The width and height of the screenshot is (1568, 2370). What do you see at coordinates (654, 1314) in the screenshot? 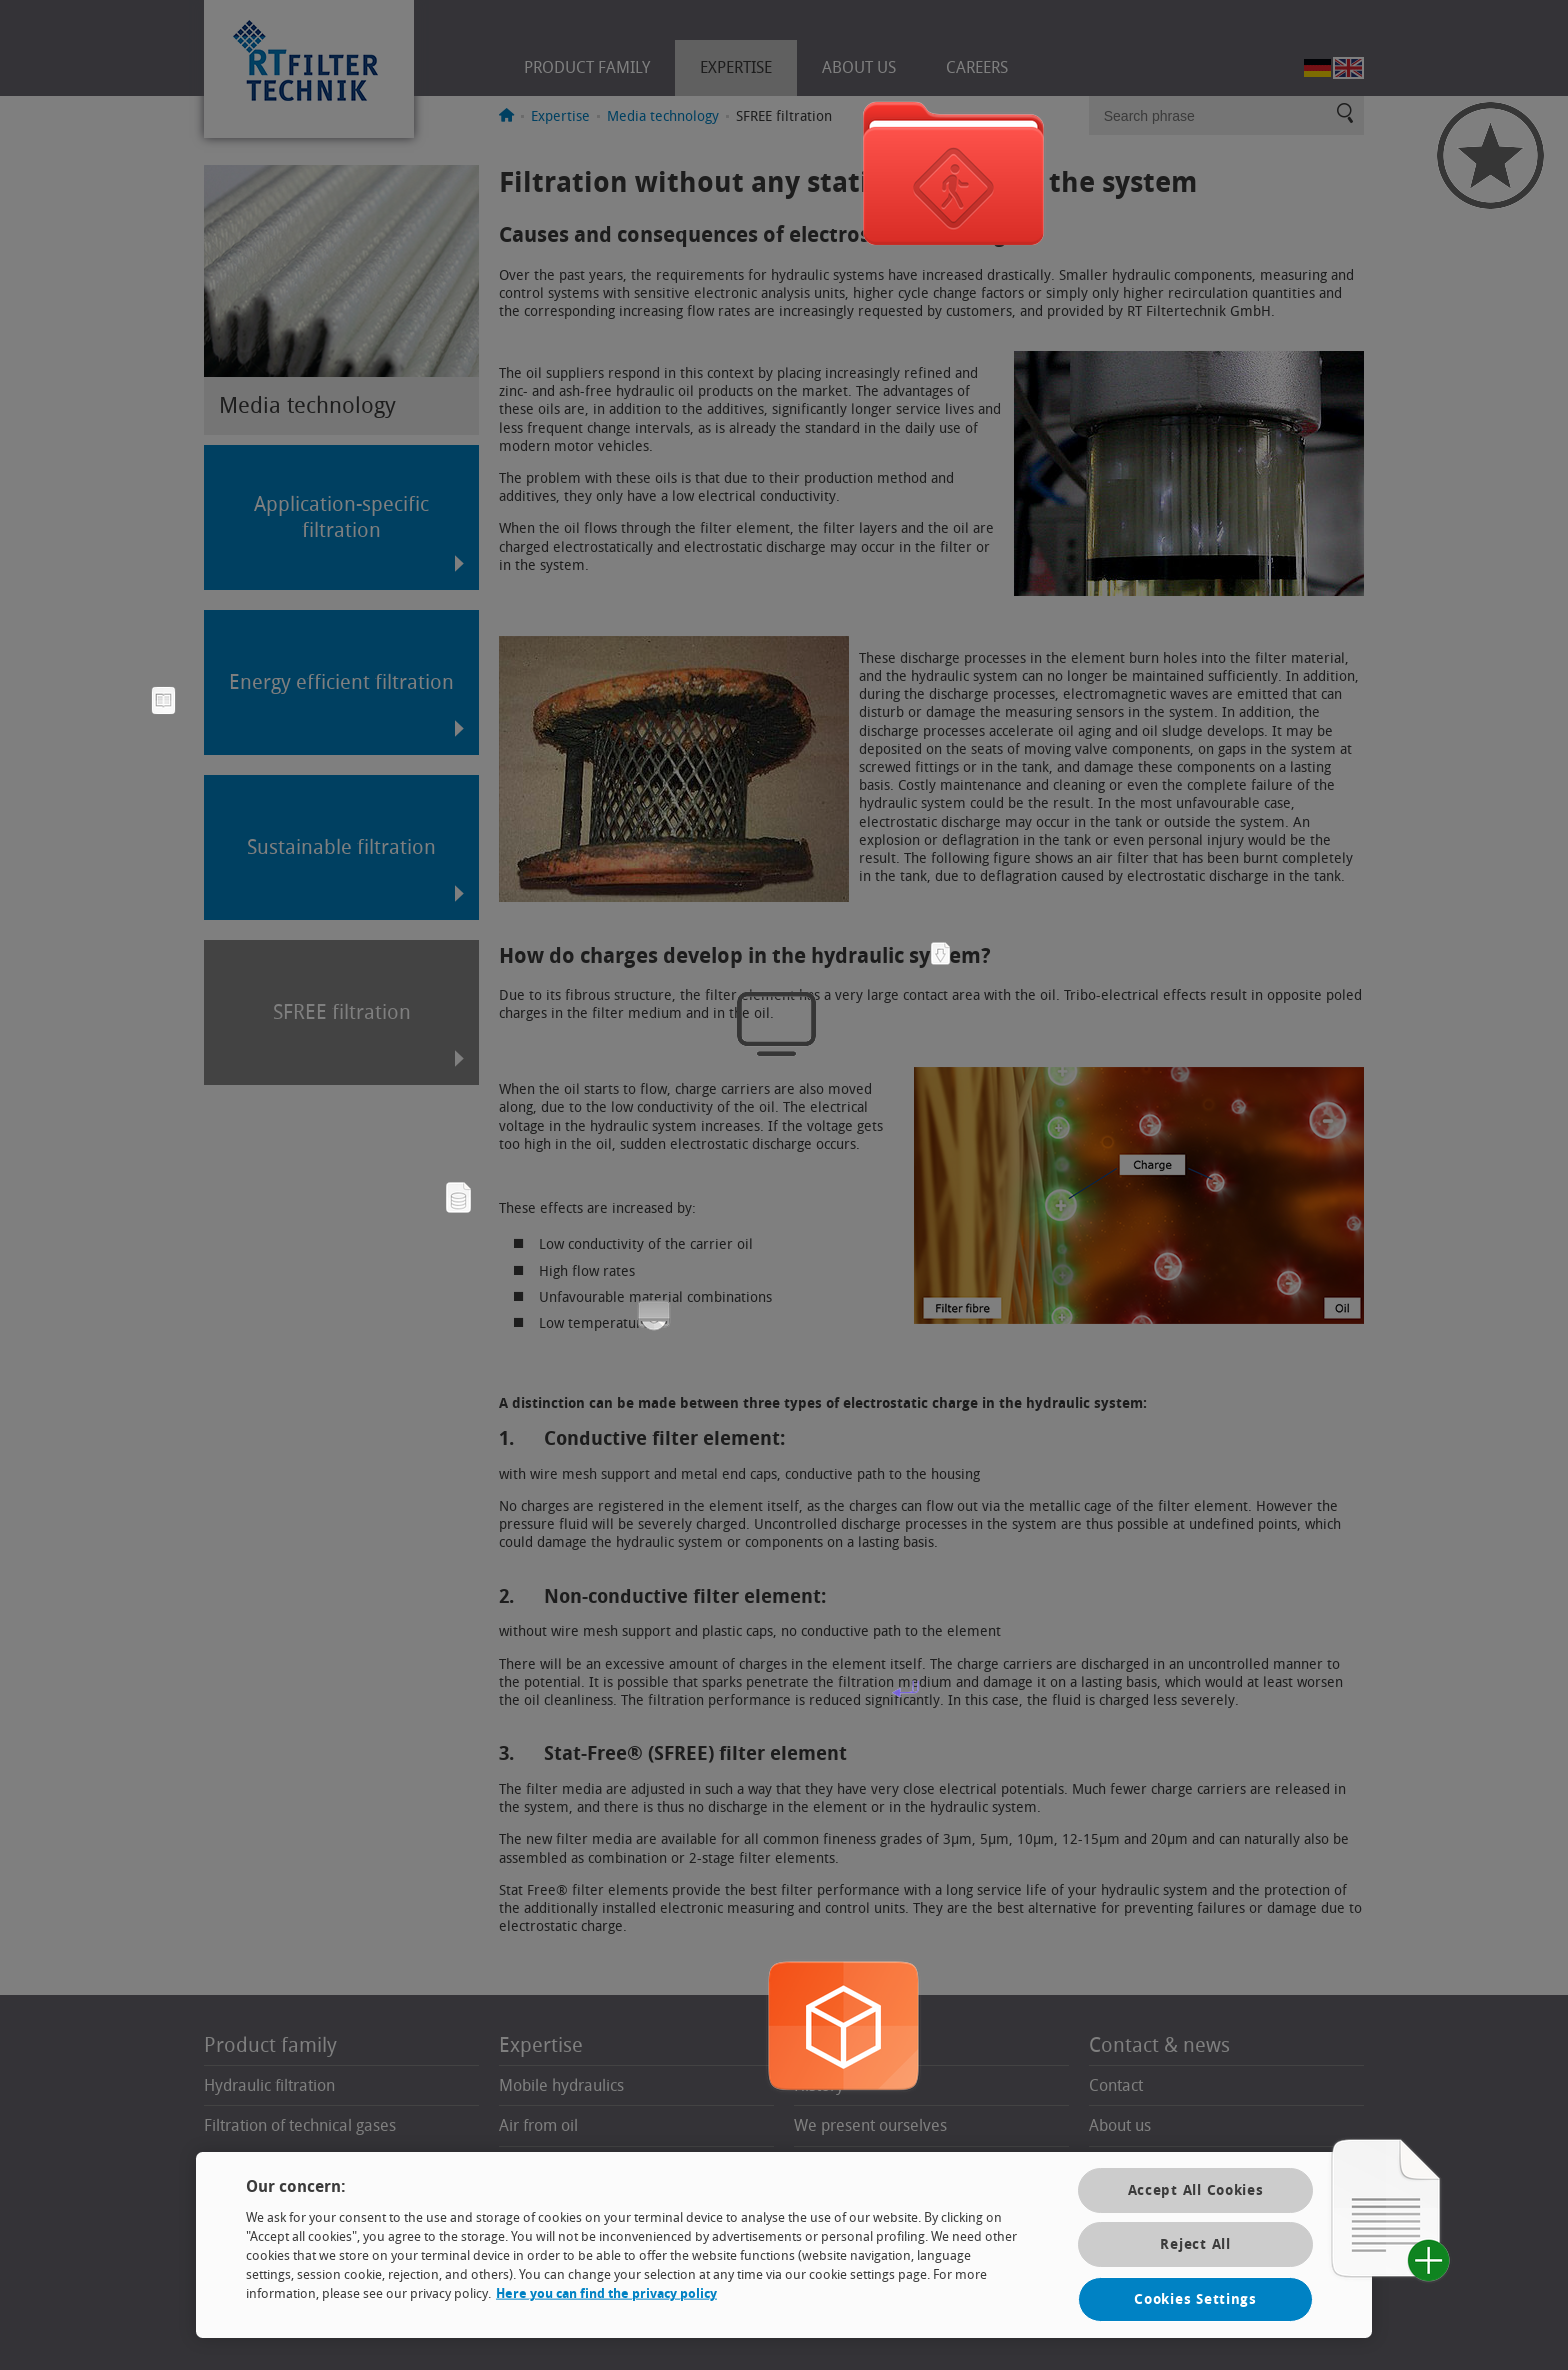
I see `access optical disc drive` at bounding box center [654, 1314].